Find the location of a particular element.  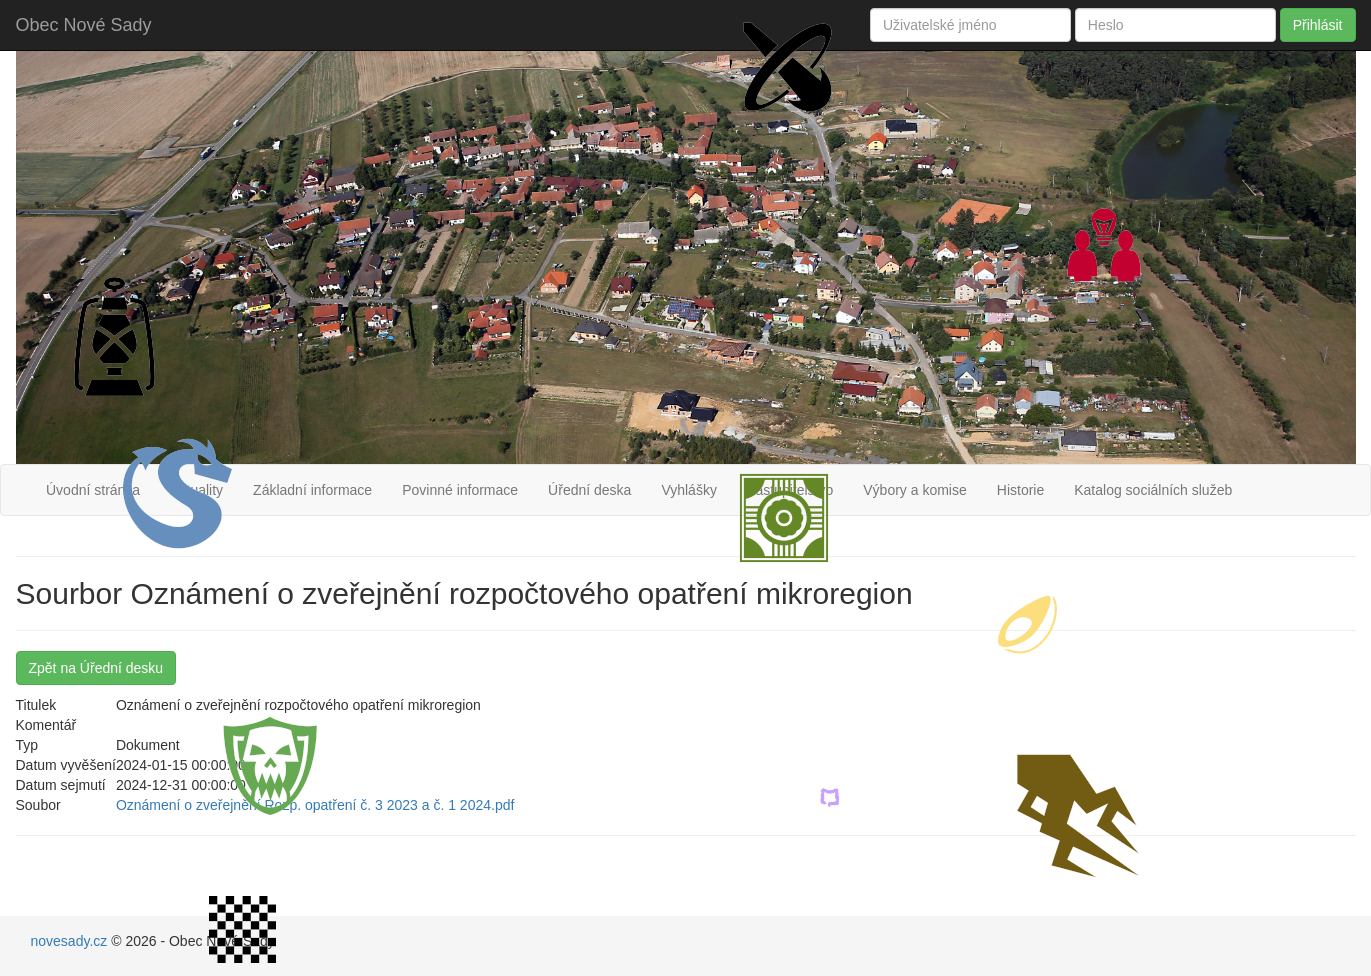

start a new chess game is located at coordinates (242, 929).